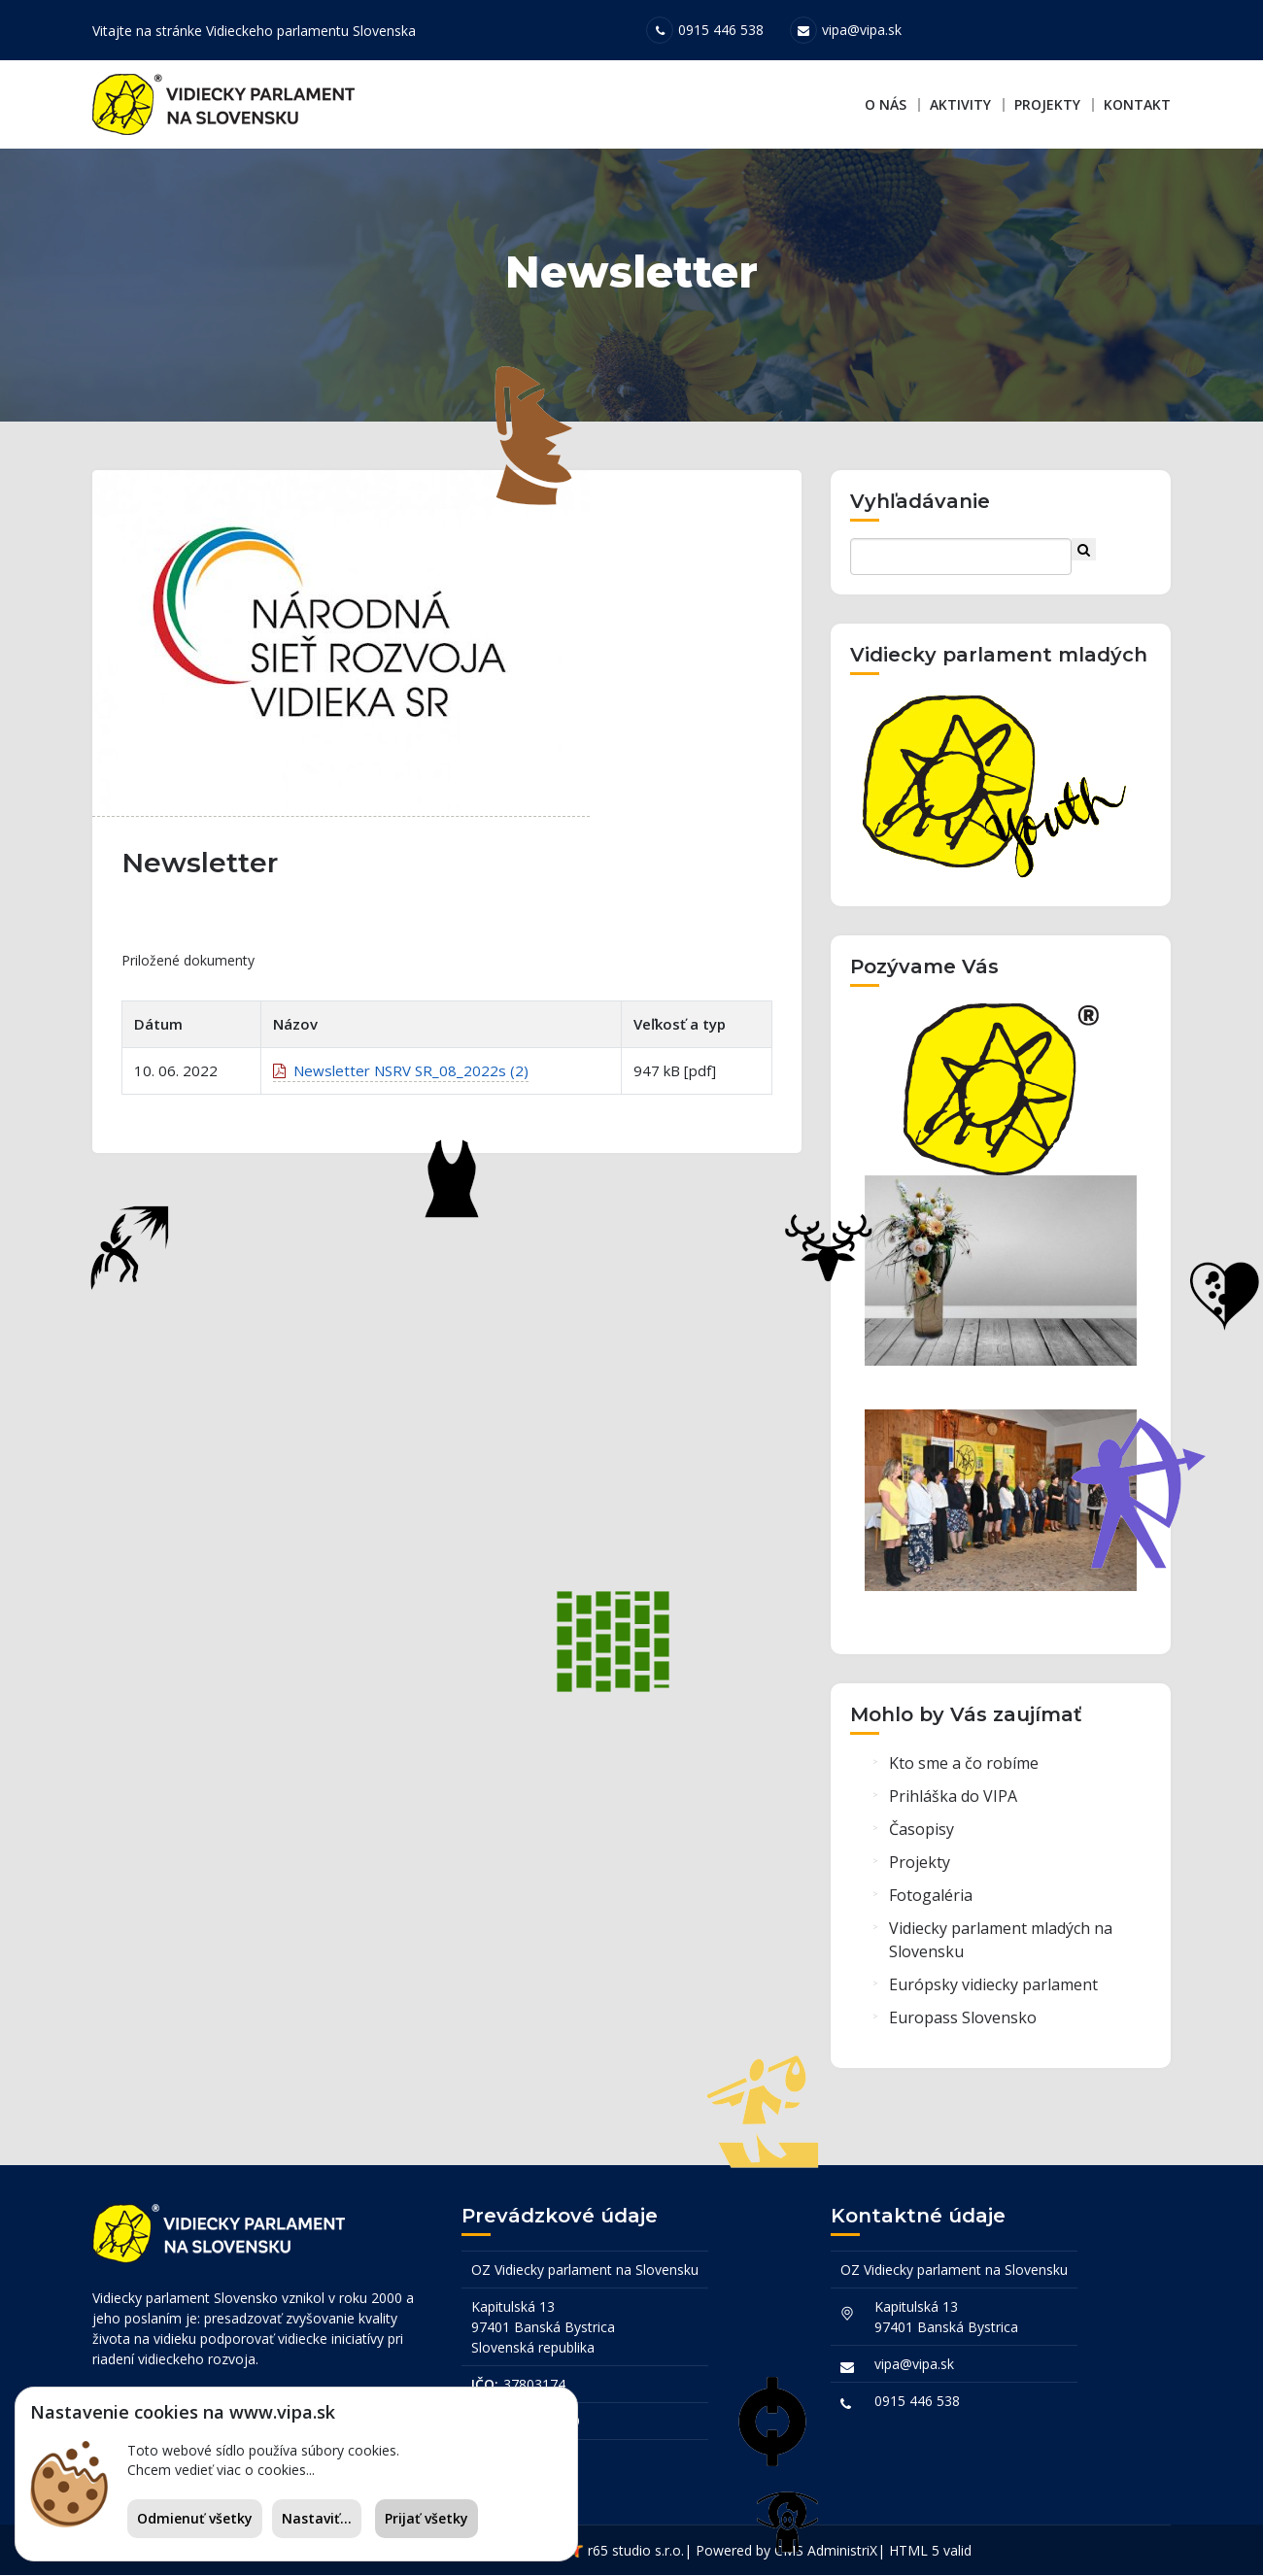 Image resolution: width=1263 pixels, height=2576 pixels. I want to click on wildlife or nature category indicator, so click(828, 1247).